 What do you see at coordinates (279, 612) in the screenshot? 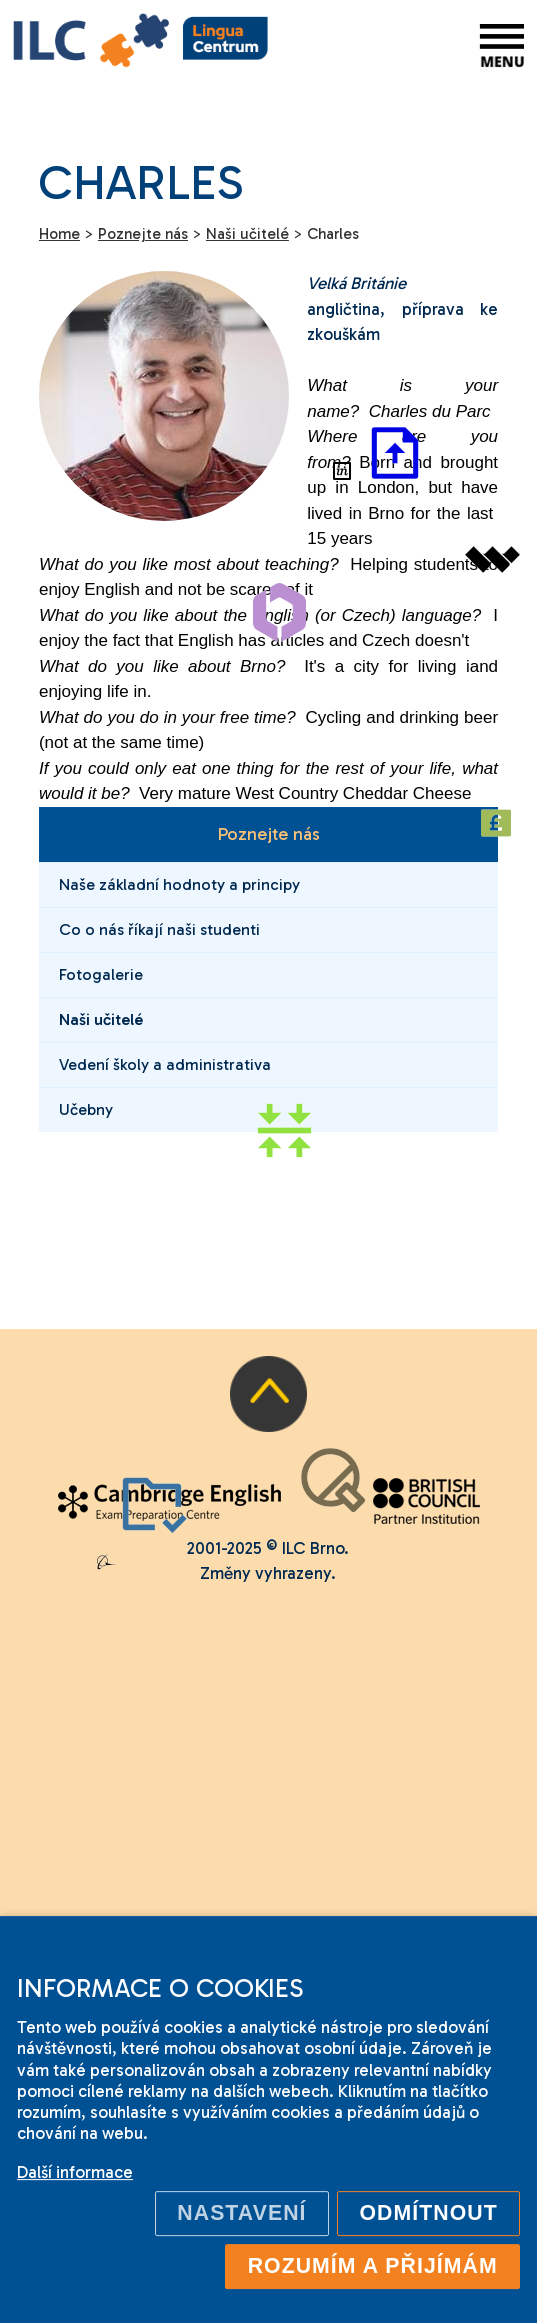
I see `opslevel logo` at bounding box center [279, 612].